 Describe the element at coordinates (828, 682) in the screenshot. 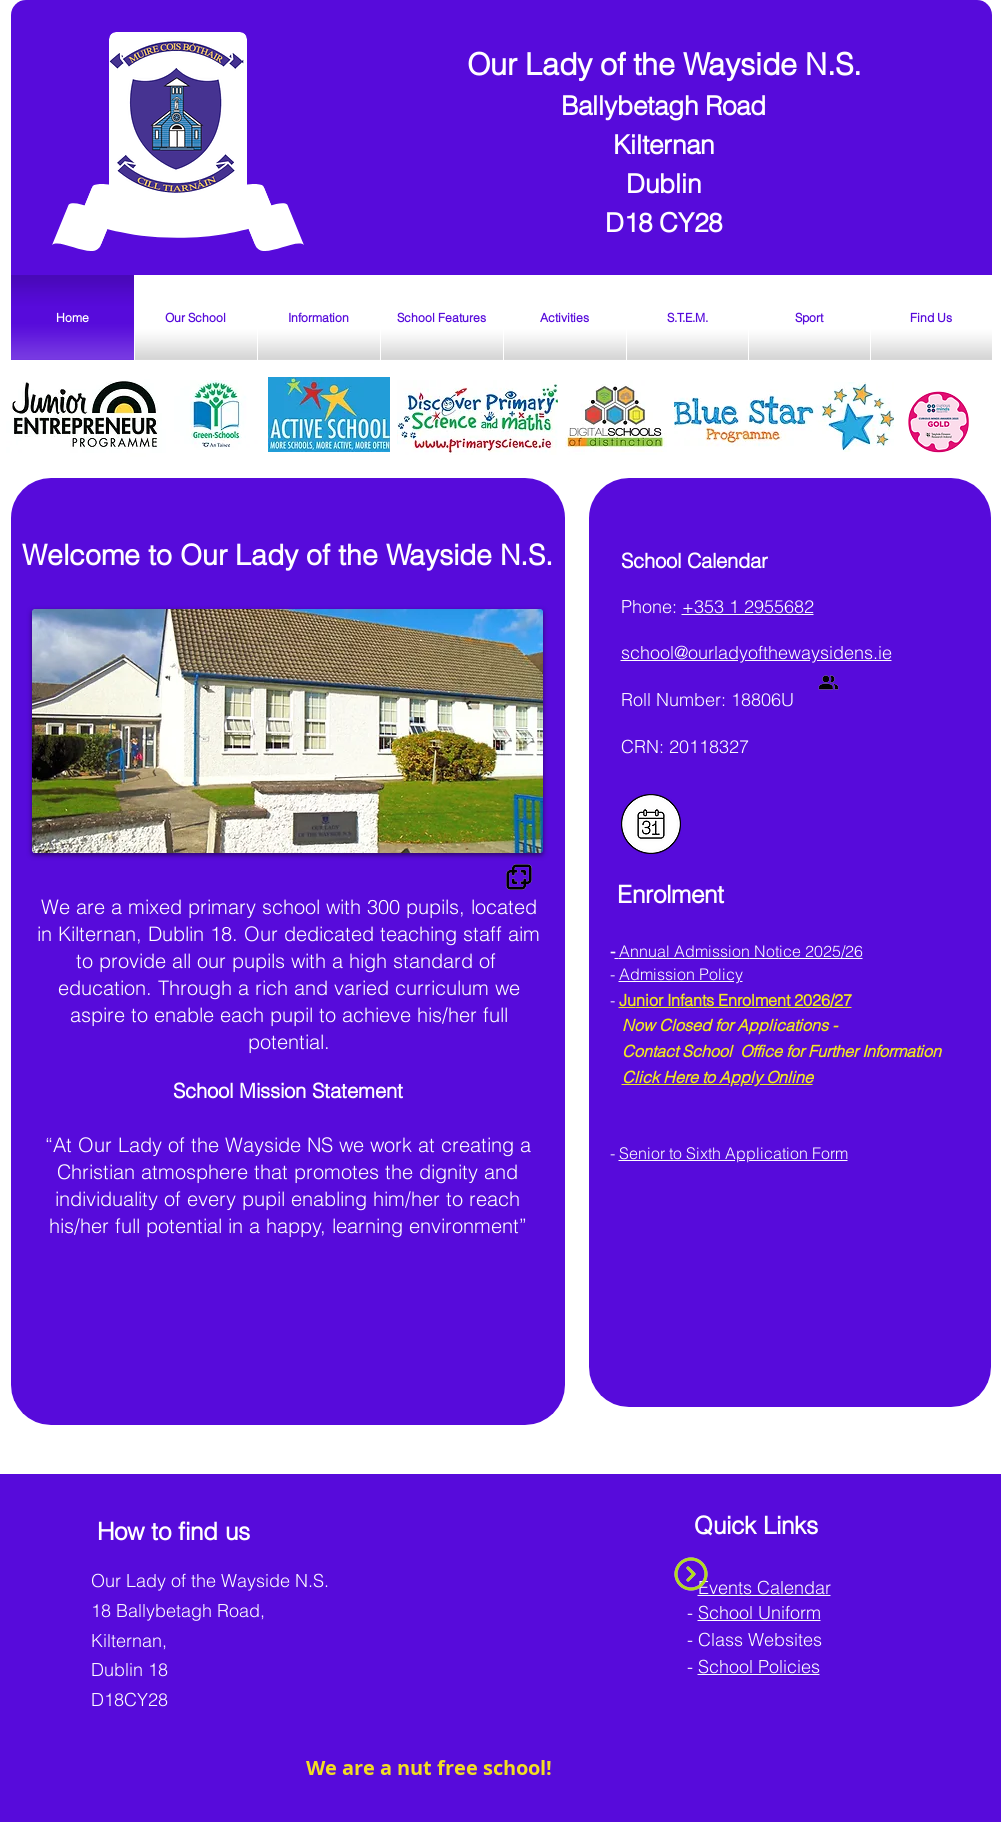

I see `view contacts or people list` at that location.